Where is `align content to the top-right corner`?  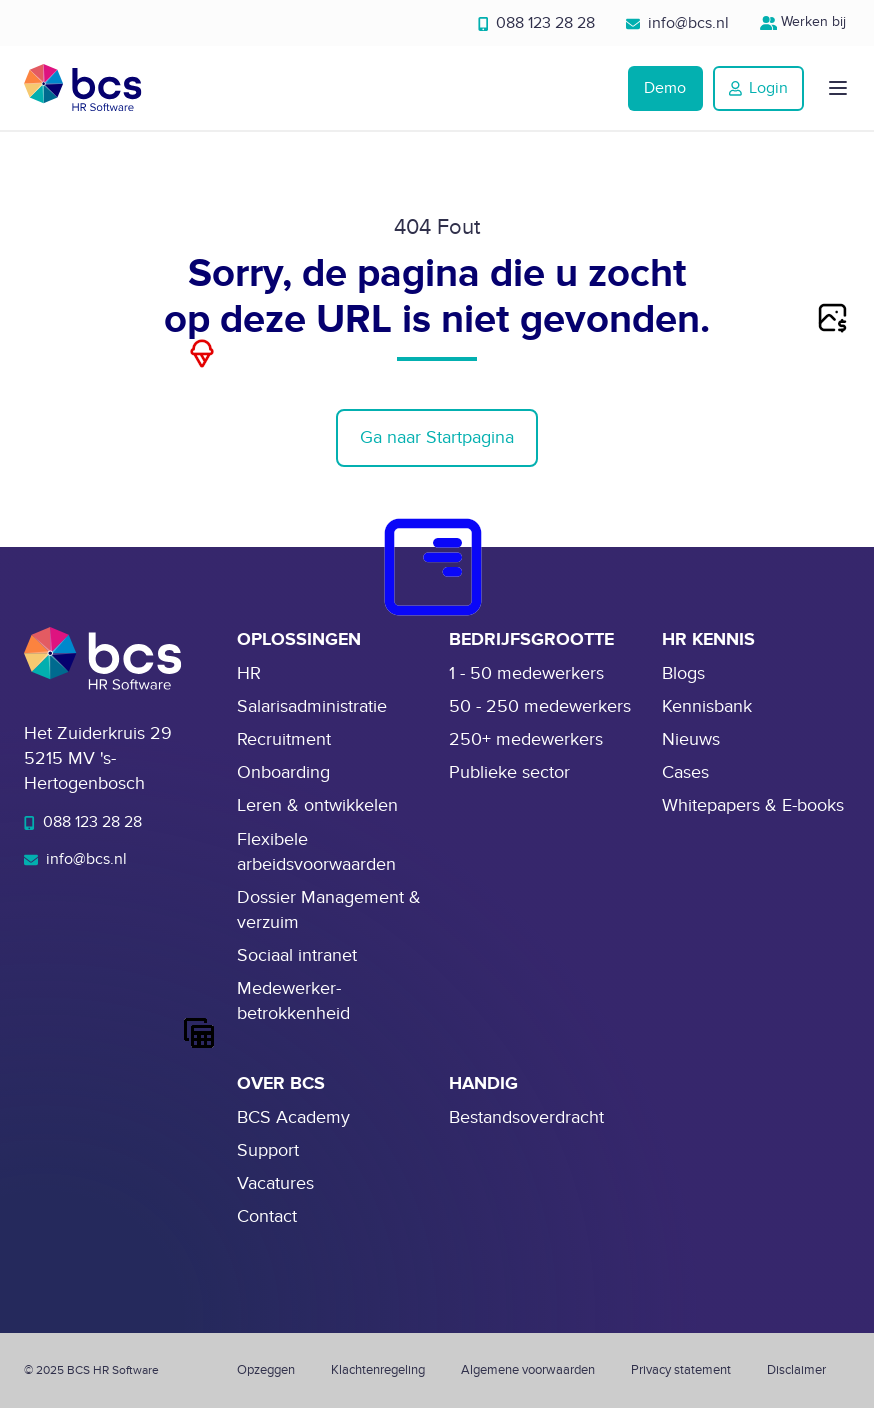
align content to the top-right corner is located at coordinates (433, 567).